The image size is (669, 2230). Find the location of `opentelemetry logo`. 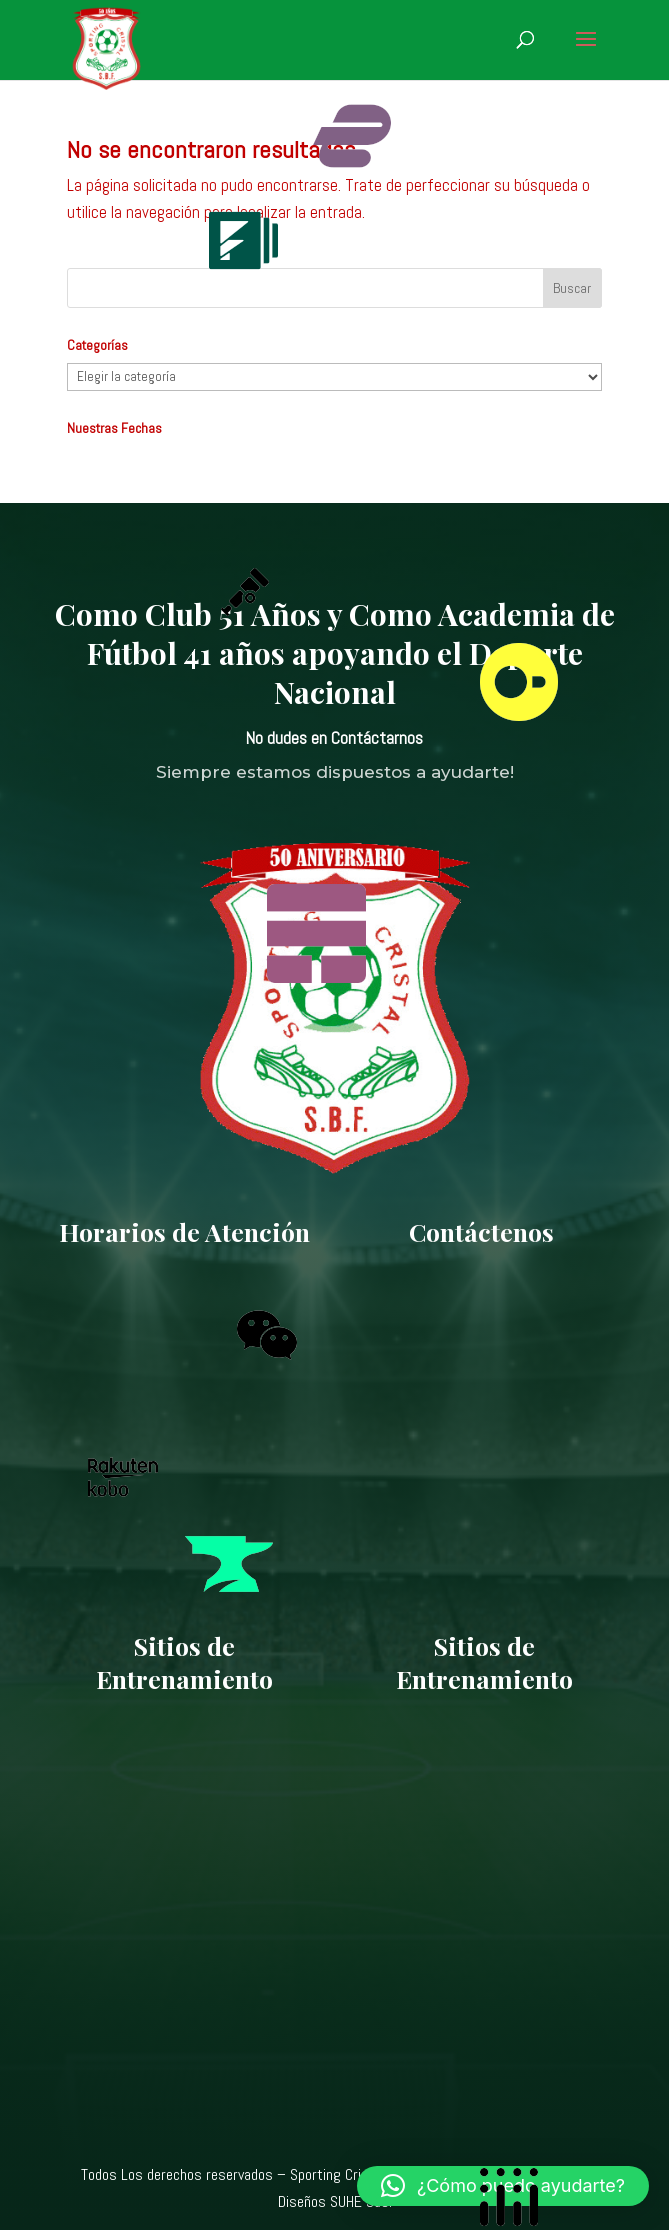

opentelemetry logo is located at coordinates (245, 592).